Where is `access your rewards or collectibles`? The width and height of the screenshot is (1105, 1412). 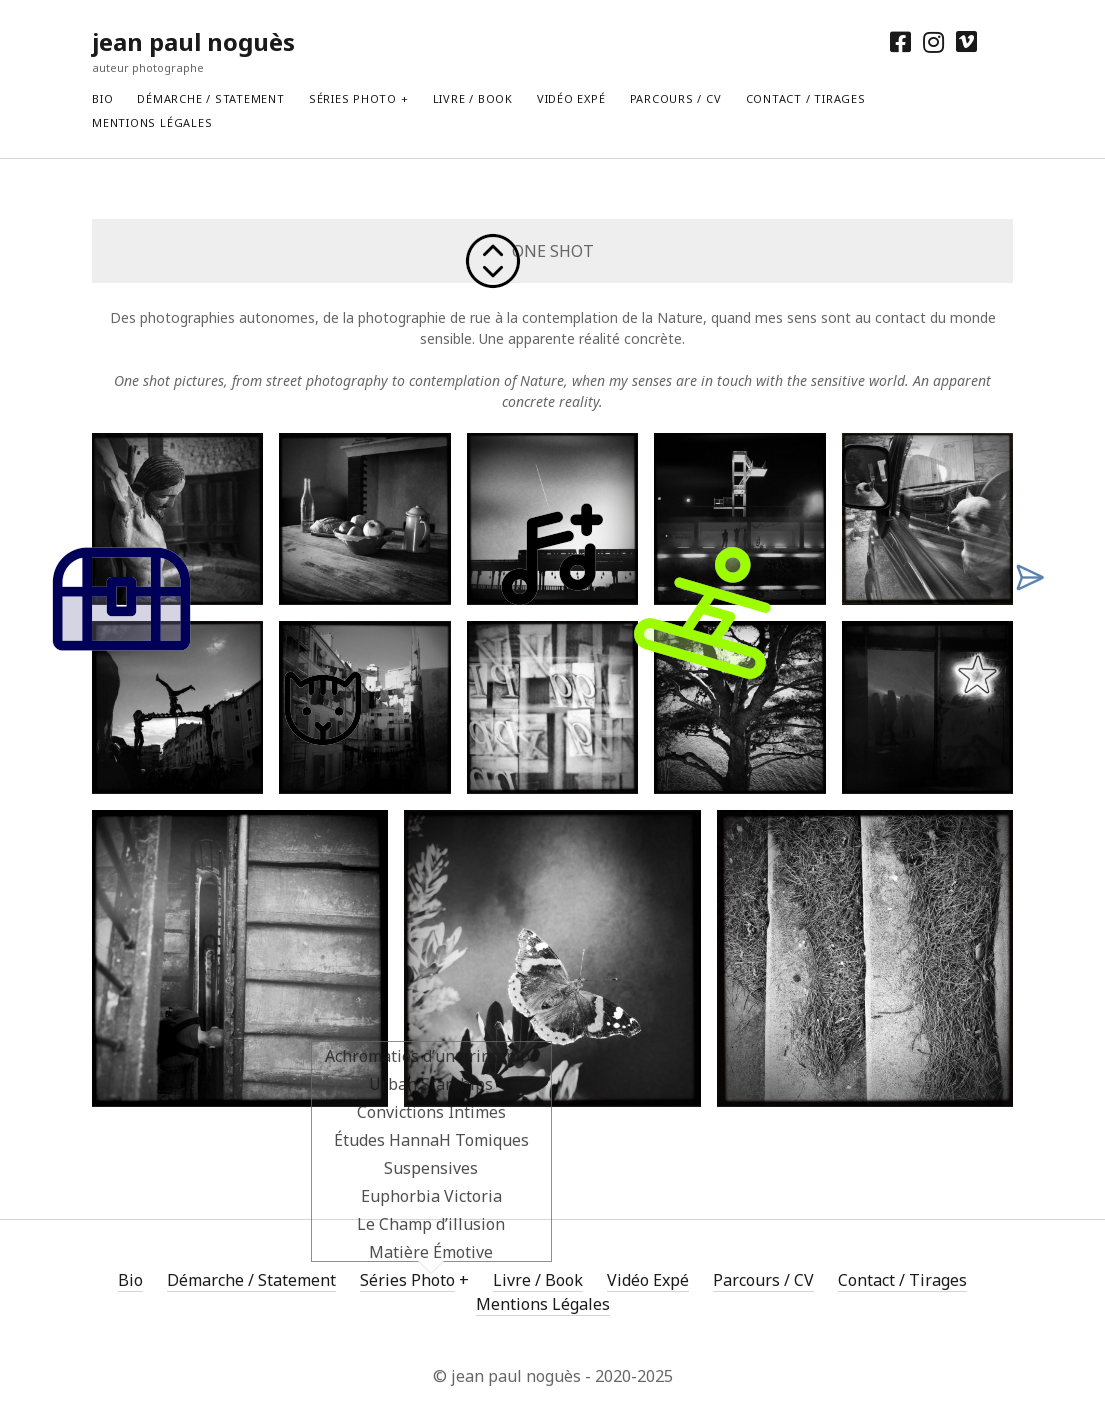 access your rewards or collectibles is located at coordinates (121, 601).